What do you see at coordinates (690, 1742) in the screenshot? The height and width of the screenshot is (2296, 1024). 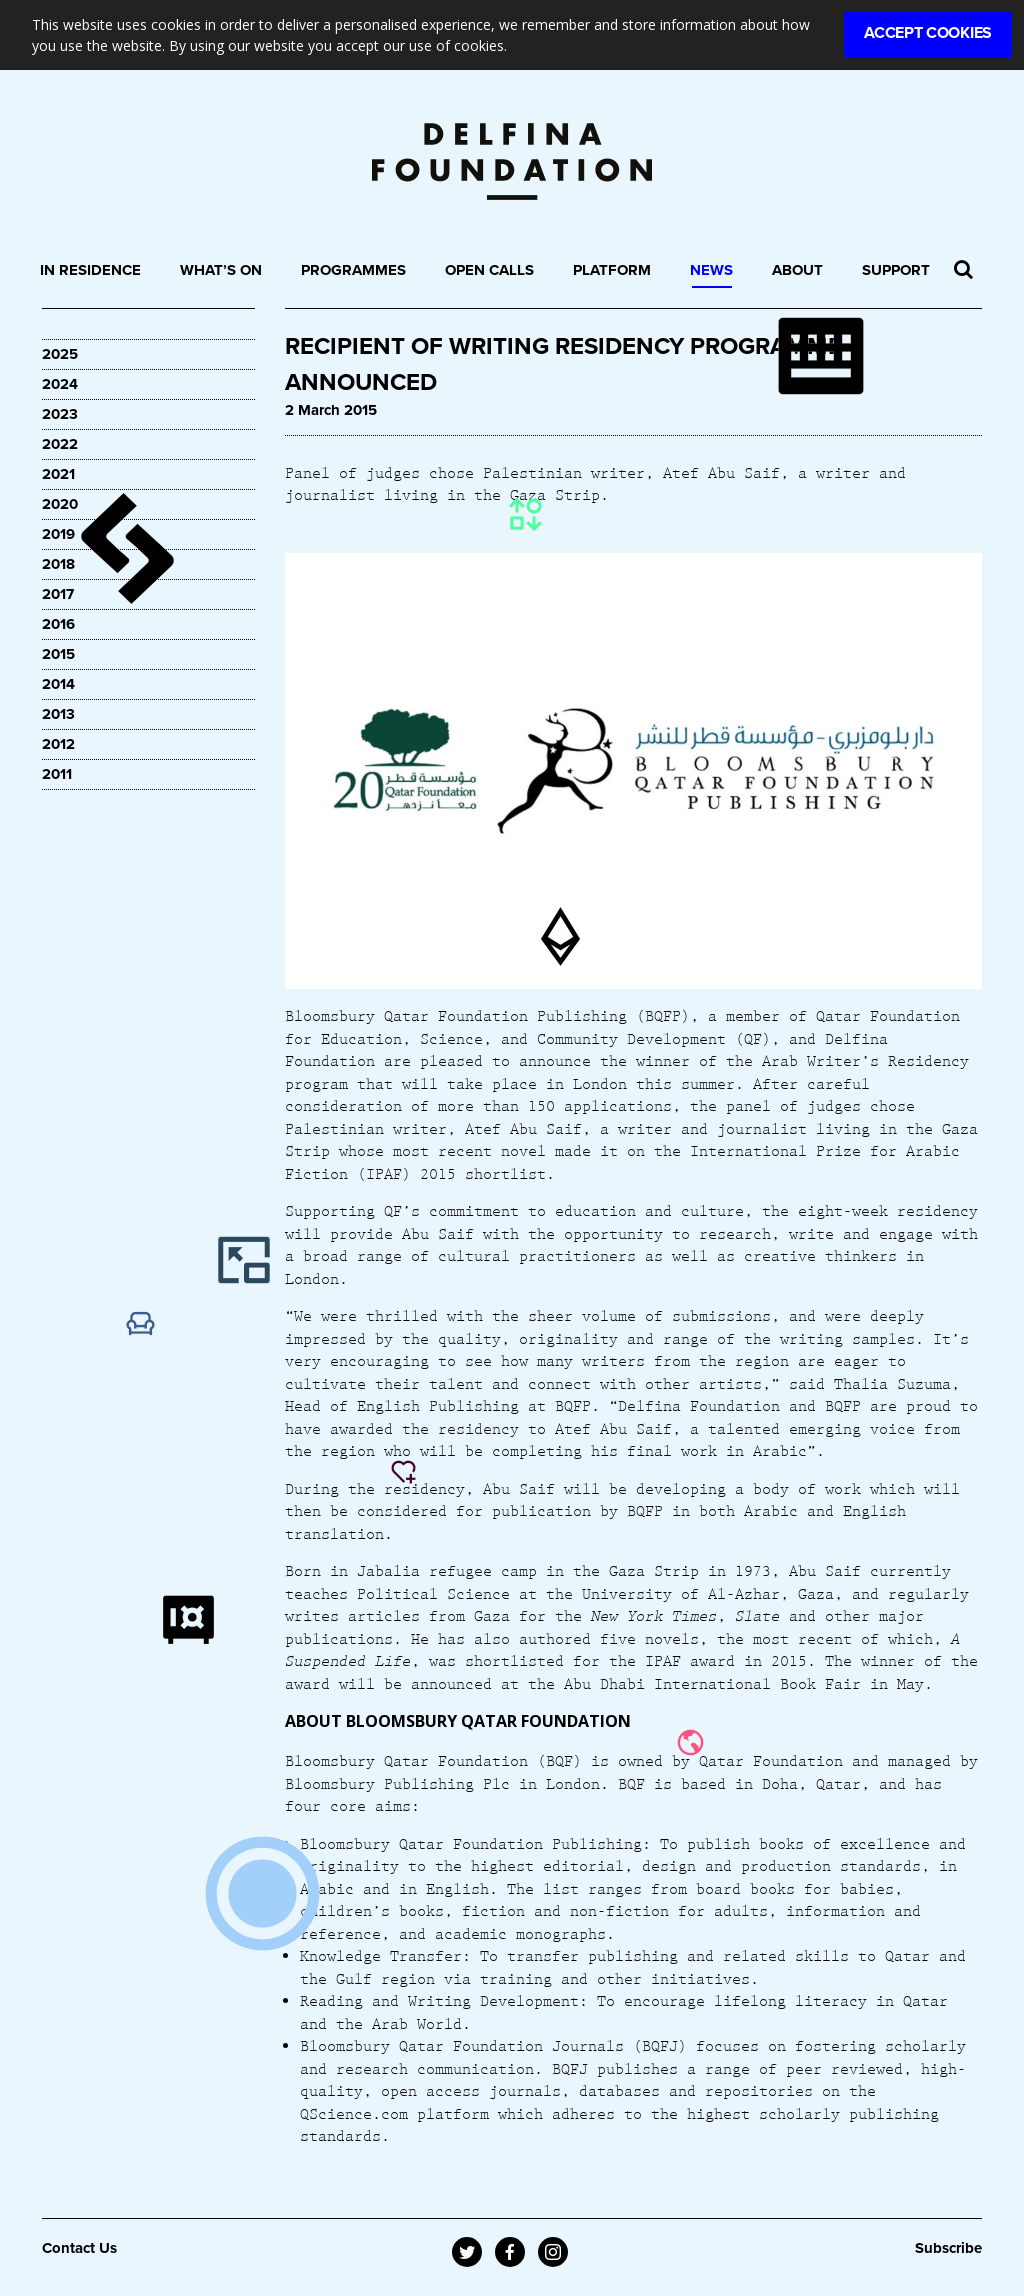 I see `switch to global or worldwide view` at bounding box center [690, 1742].